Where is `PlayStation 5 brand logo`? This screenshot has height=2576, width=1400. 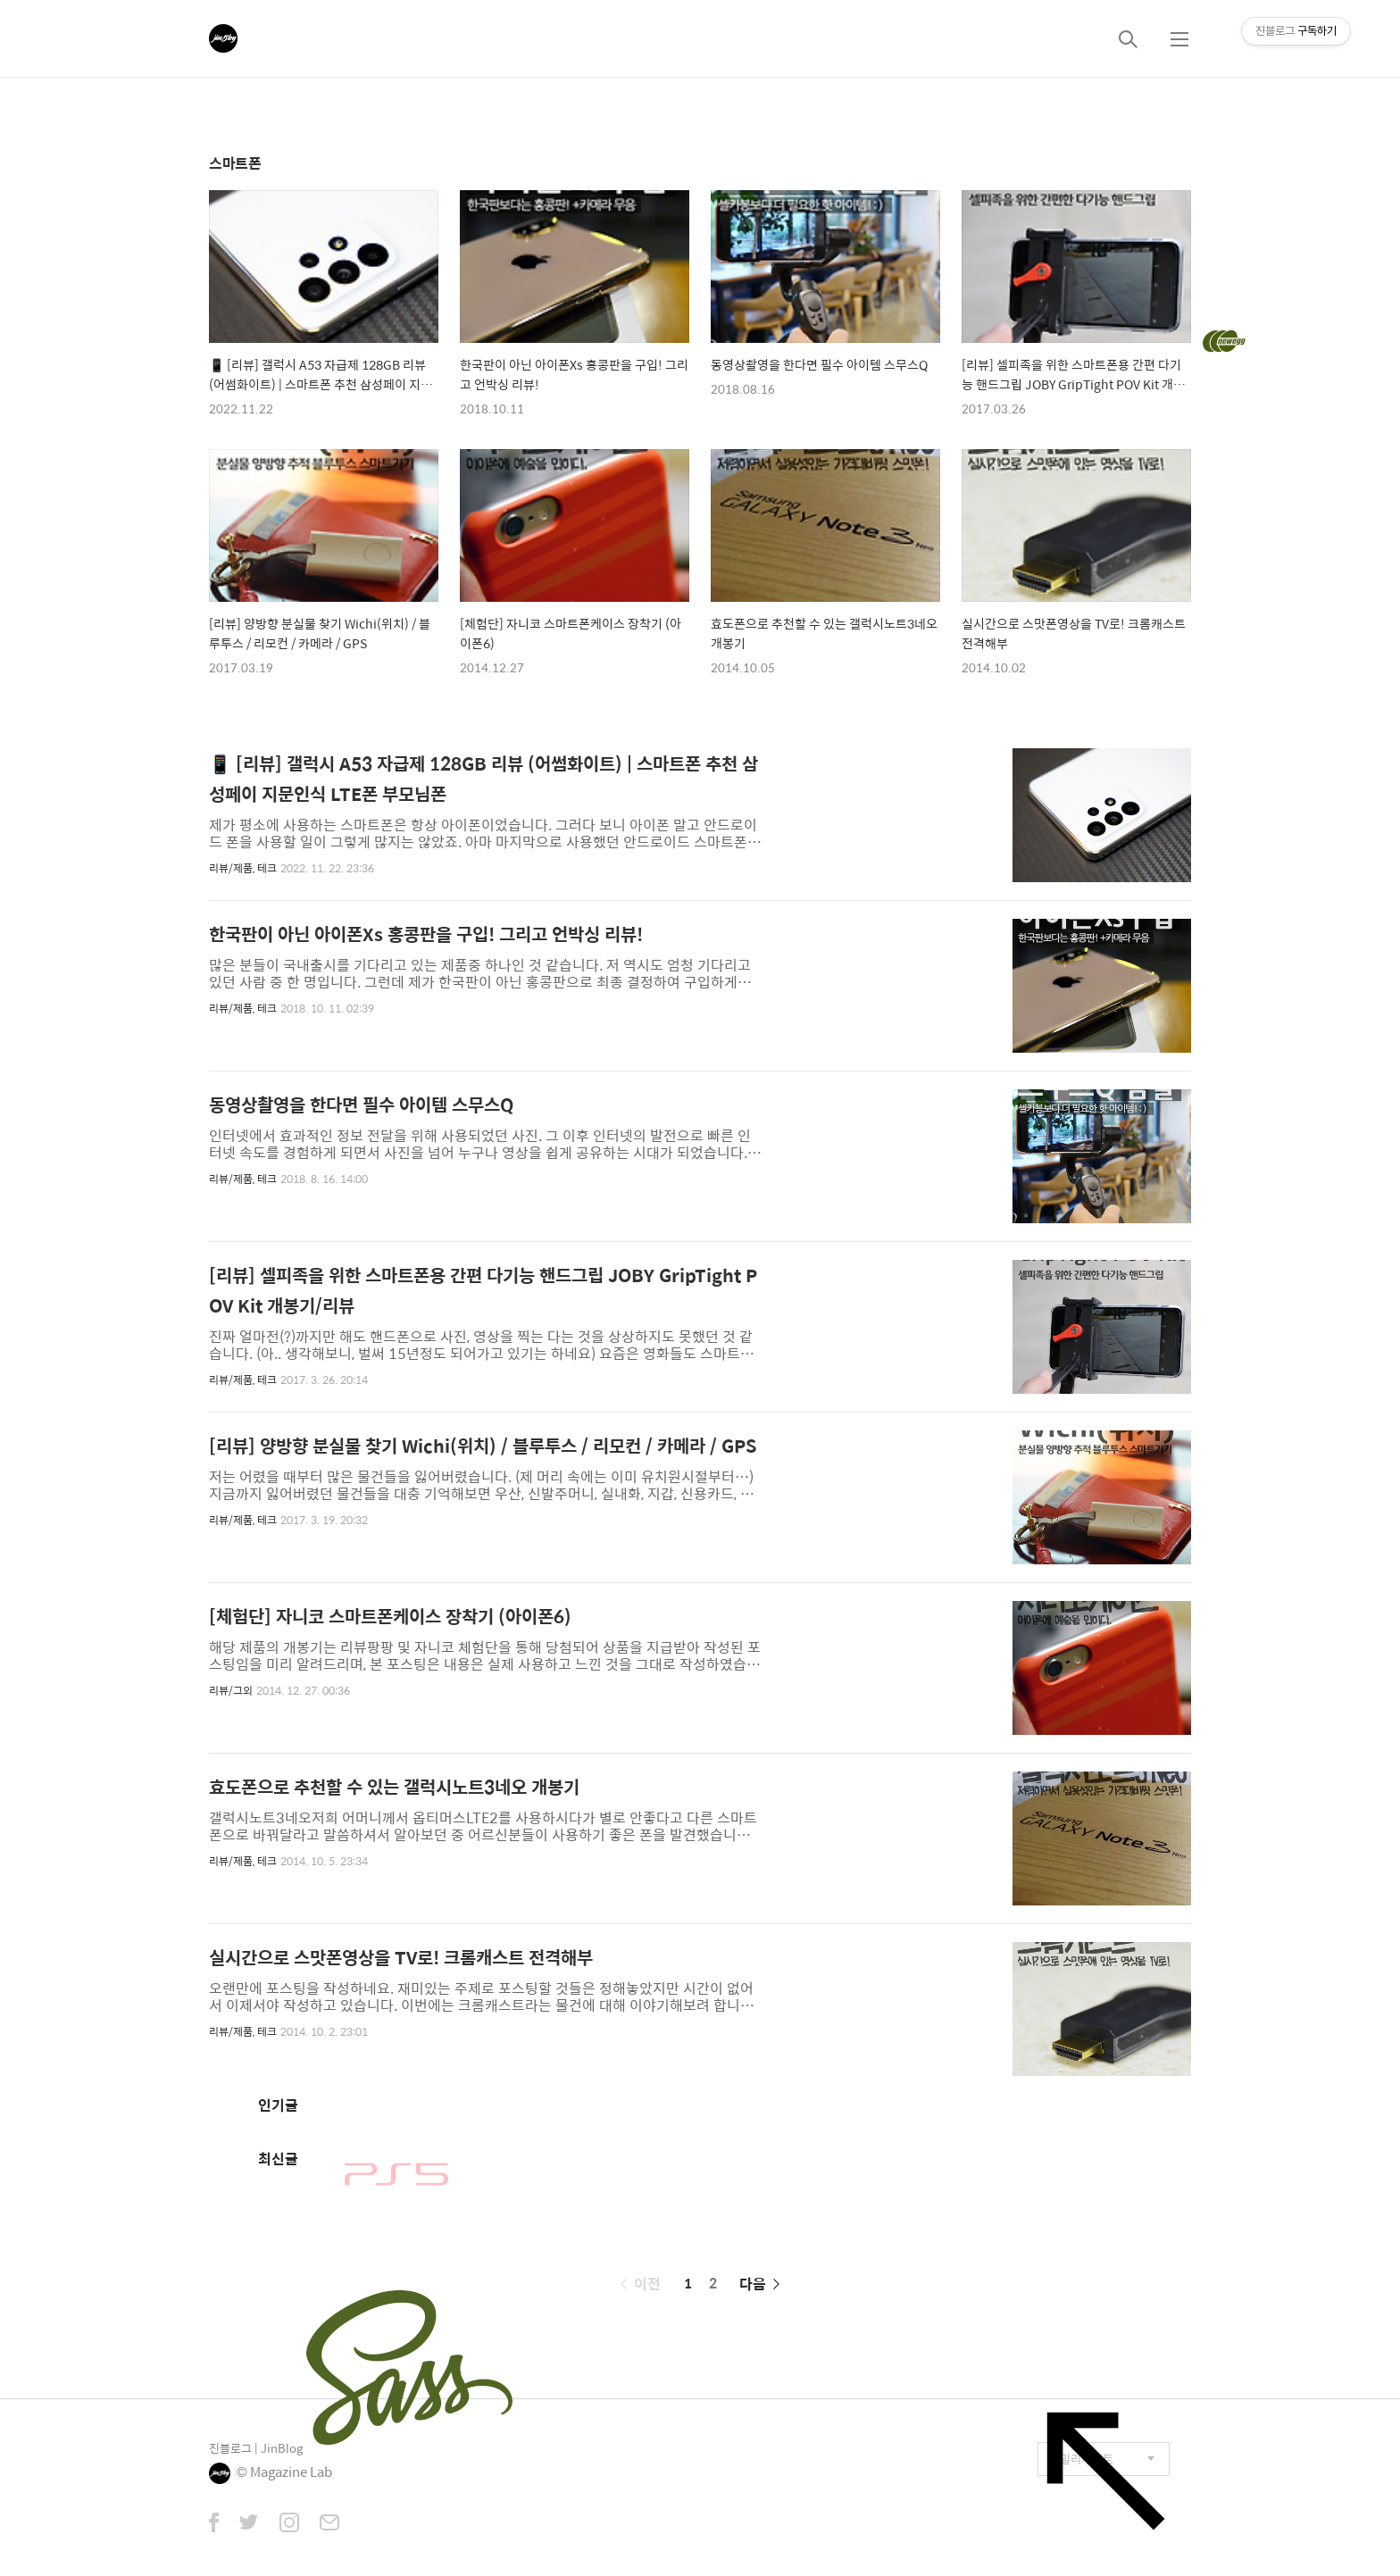 PlayStation 5 brand logo is located at coordinates (396, 2174).